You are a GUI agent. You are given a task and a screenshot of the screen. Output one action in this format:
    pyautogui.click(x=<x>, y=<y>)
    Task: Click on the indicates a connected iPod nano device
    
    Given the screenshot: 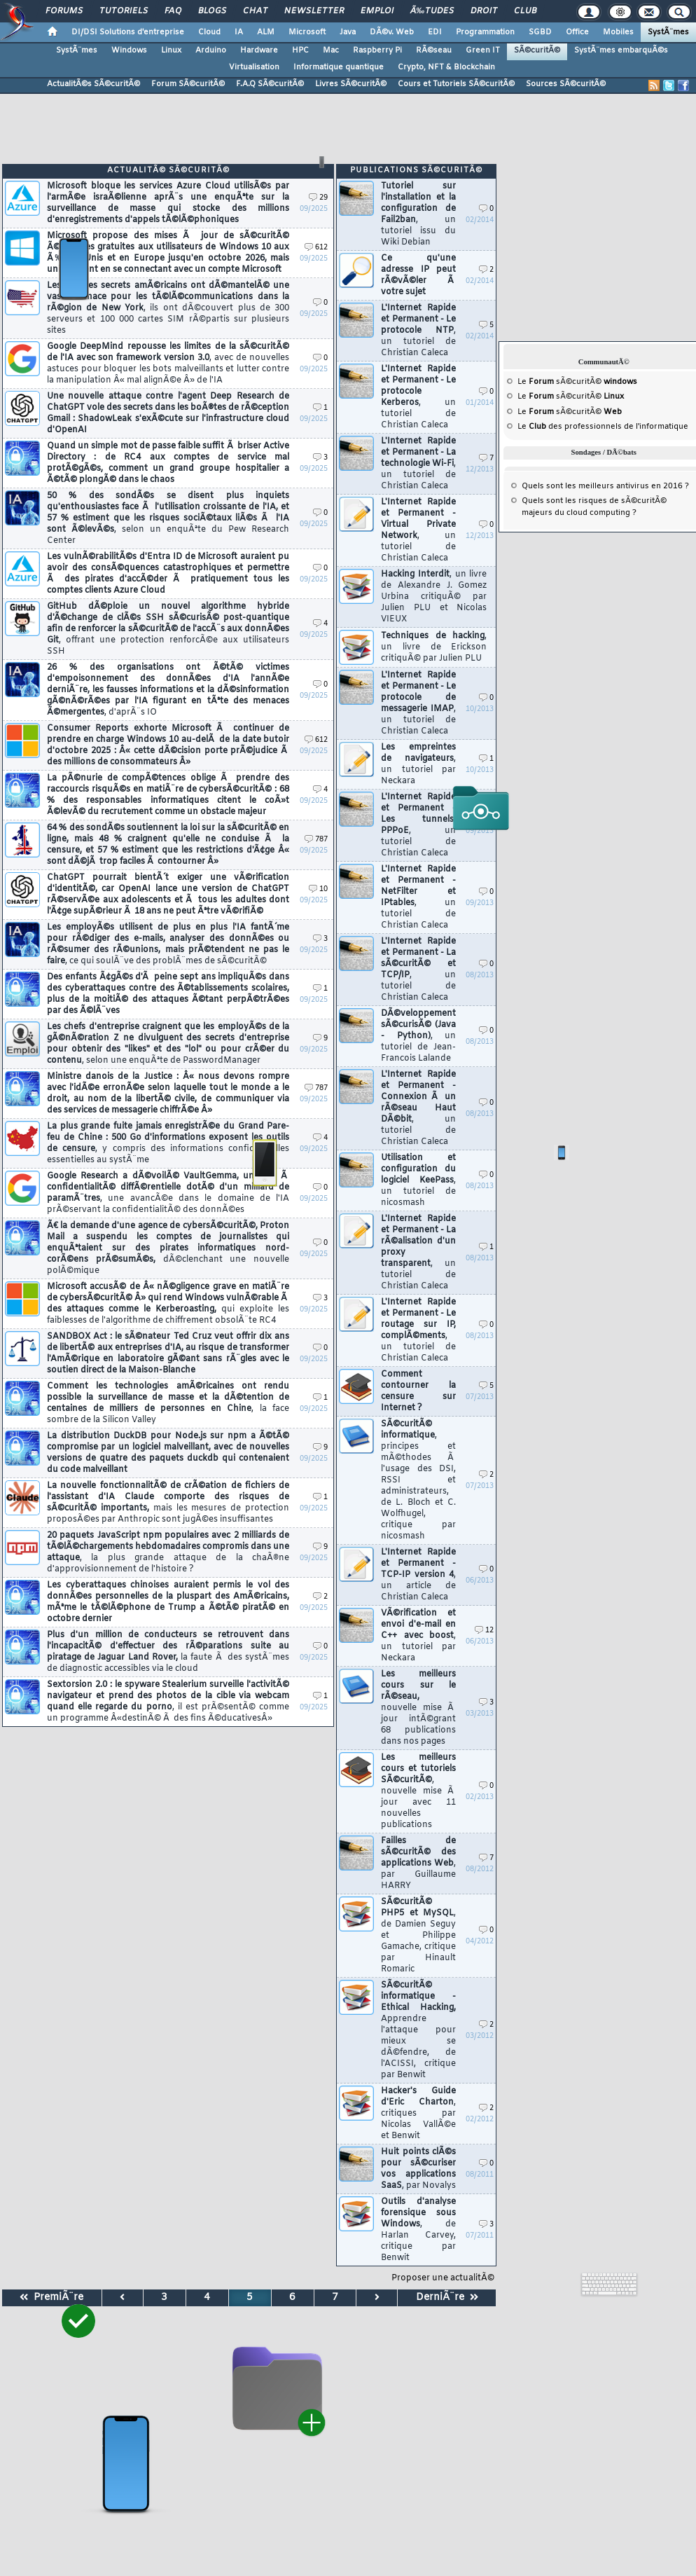 What is the action you would take?
    pyautogui.click(x=265, y=1163)
    